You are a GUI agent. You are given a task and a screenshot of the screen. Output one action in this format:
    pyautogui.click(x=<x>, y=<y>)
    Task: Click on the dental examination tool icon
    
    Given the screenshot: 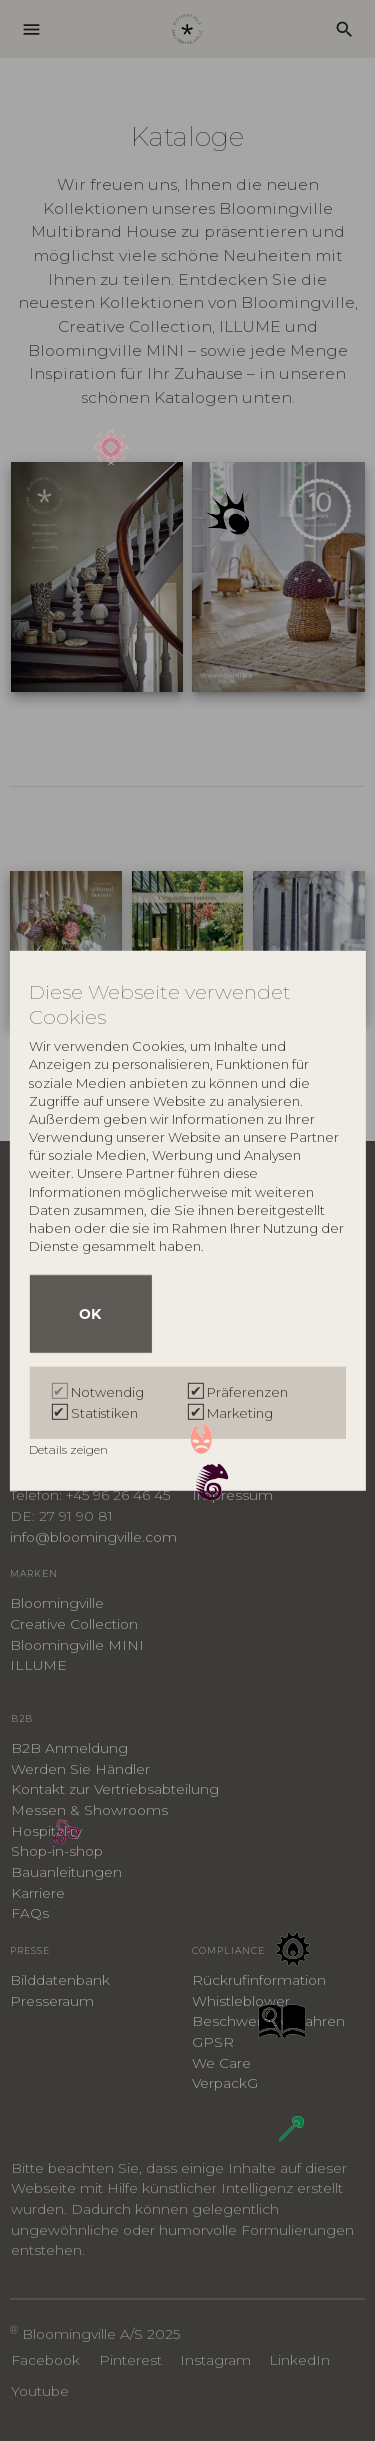 What is the action you would take?
    pyautogui.click(x=291, y=2128)
    